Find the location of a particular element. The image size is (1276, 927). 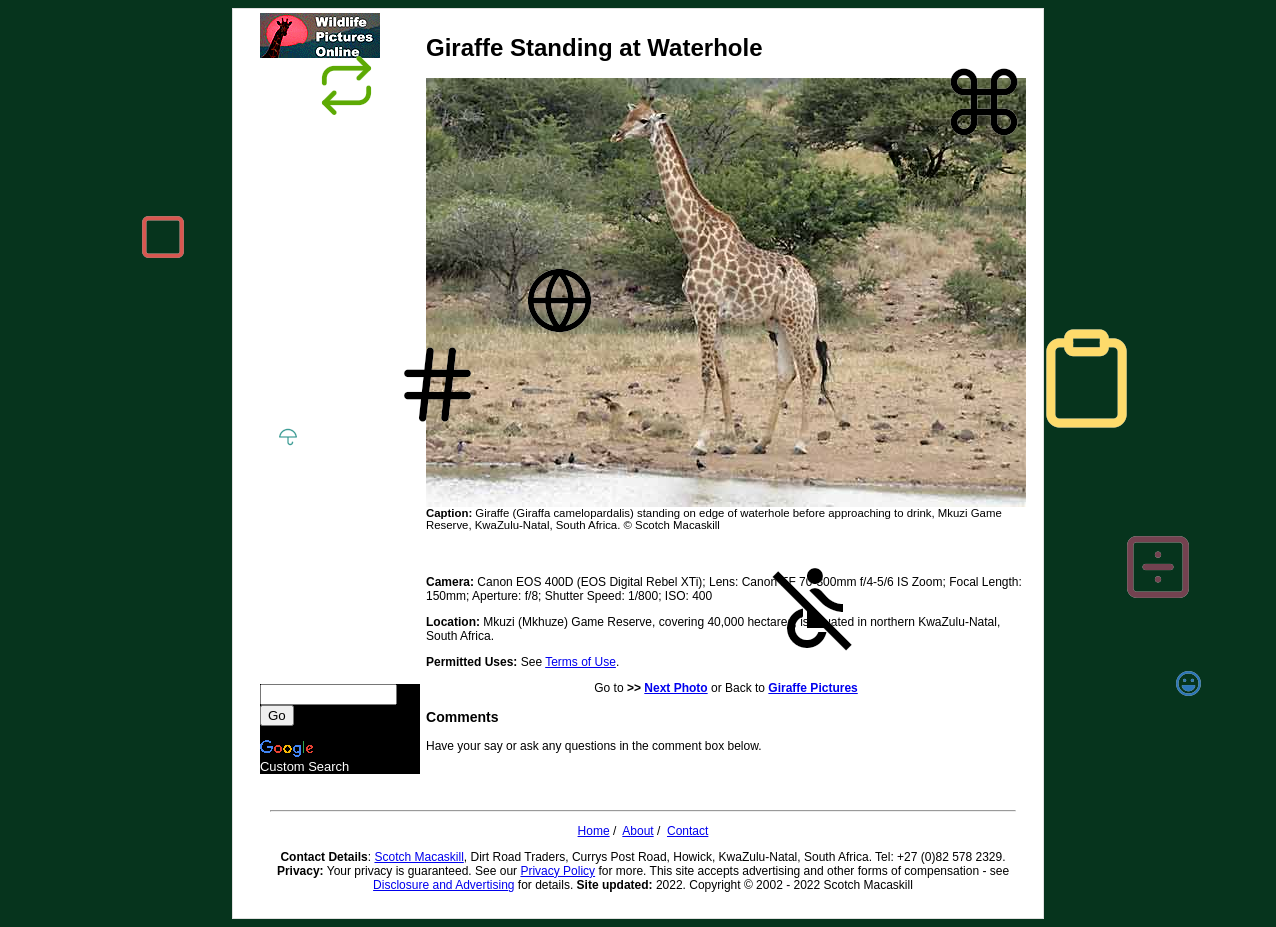

perform division calculation is located at coordinates (1158, 567).